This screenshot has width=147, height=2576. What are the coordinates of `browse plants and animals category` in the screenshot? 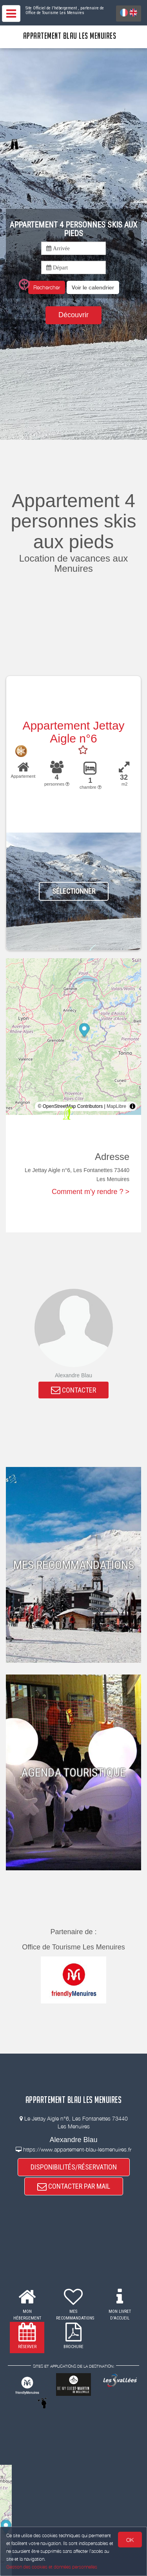 It's located at (24, 285).